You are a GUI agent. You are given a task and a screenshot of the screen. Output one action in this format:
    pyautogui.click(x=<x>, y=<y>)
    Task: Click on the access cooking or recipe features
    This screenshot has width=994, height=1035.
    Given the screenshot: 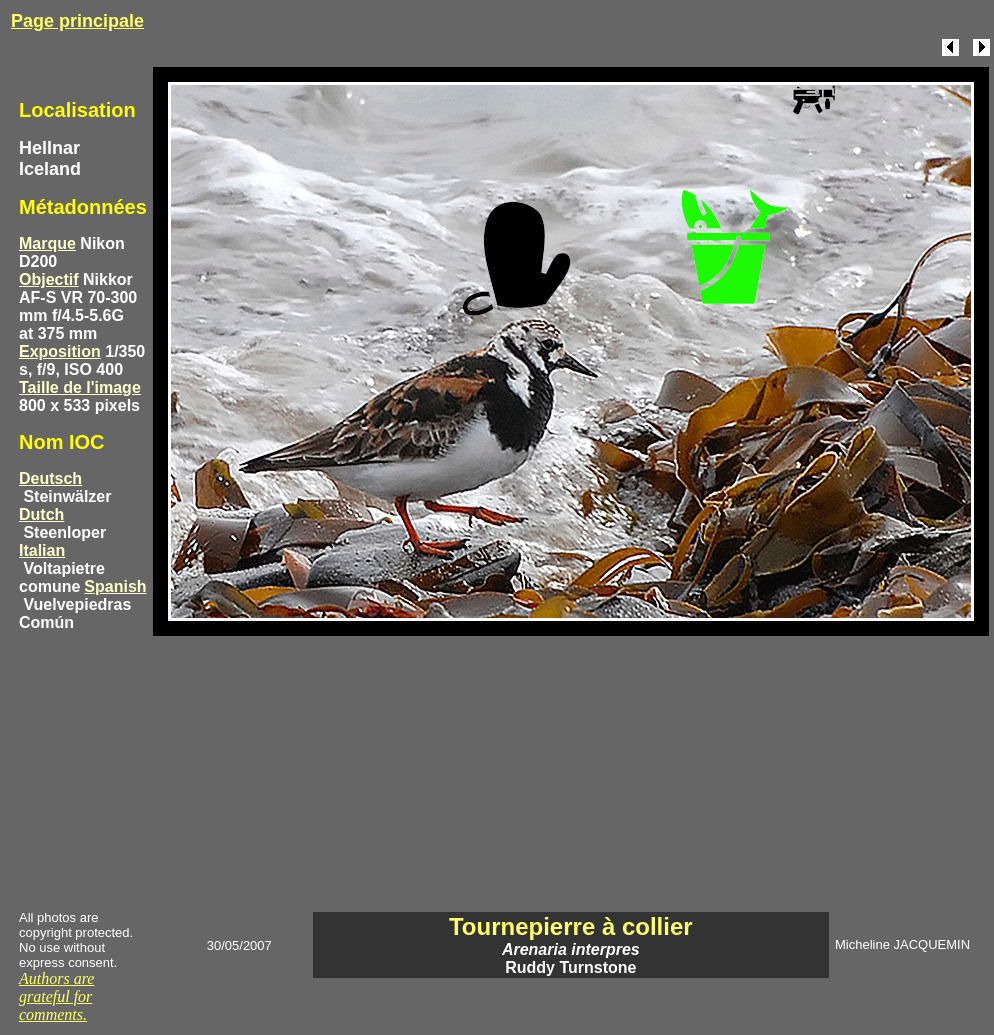 What is the action you would take?
    pyautogui.click(x=519, y=258)
    